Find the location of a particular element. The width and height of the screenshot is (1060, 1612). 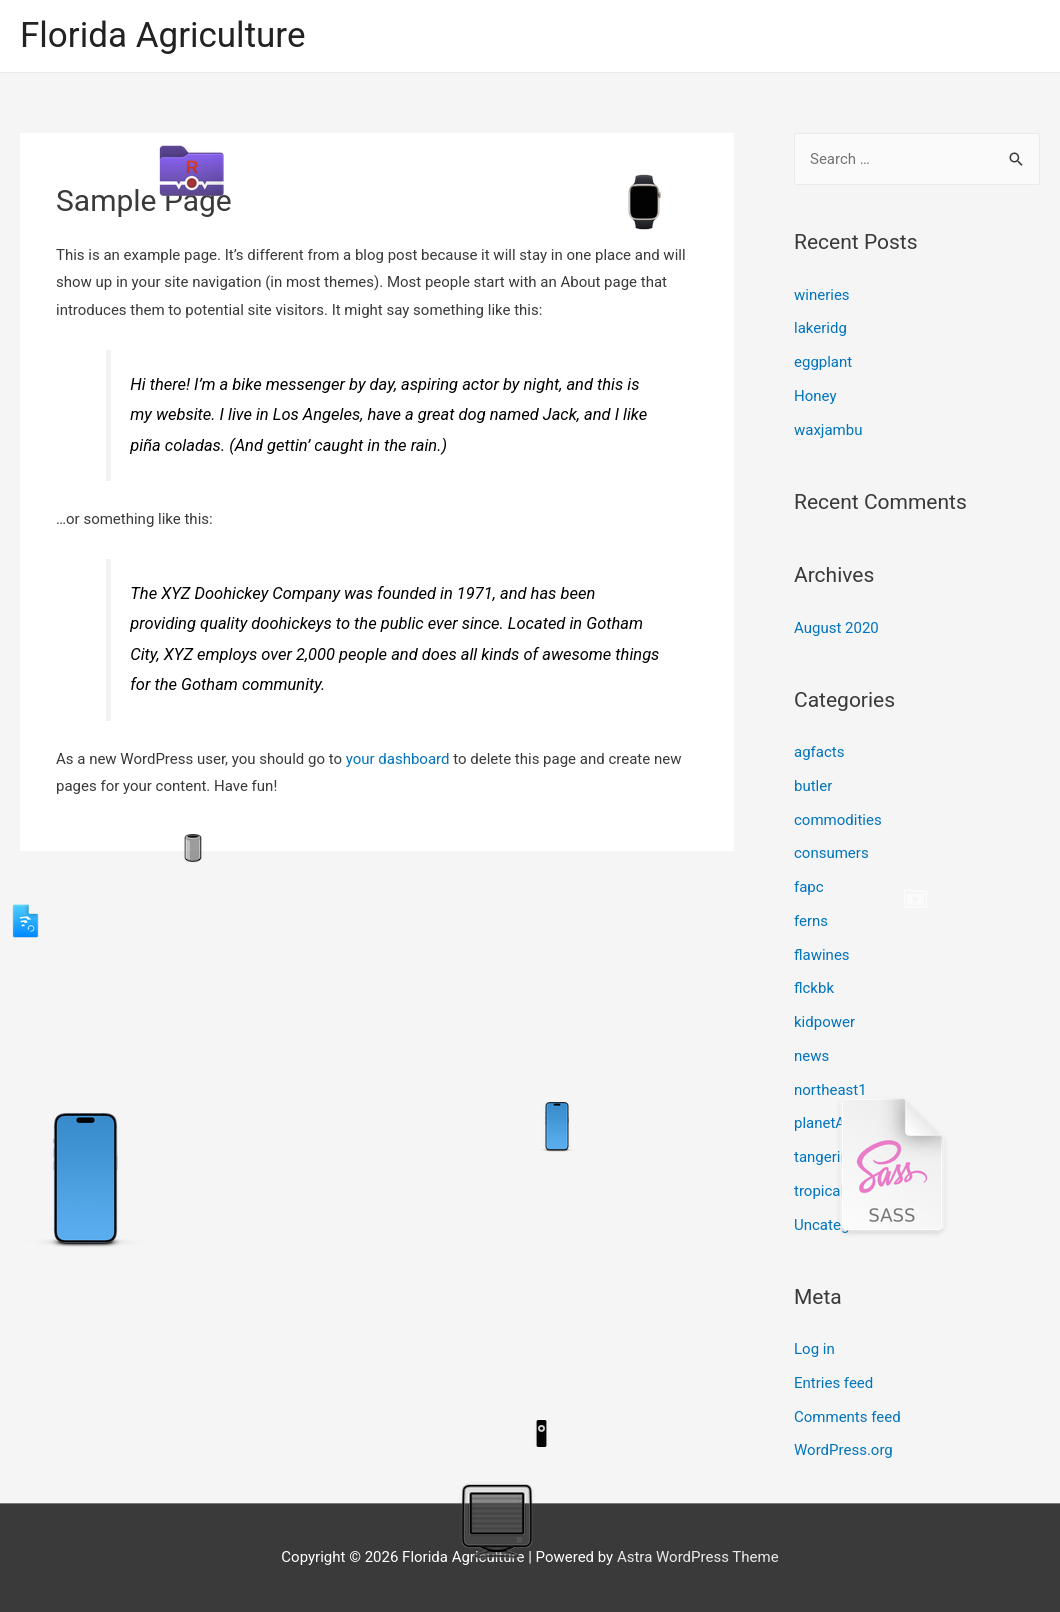

manage your paired Apple Watch SE is located at coordinates (644, 202).